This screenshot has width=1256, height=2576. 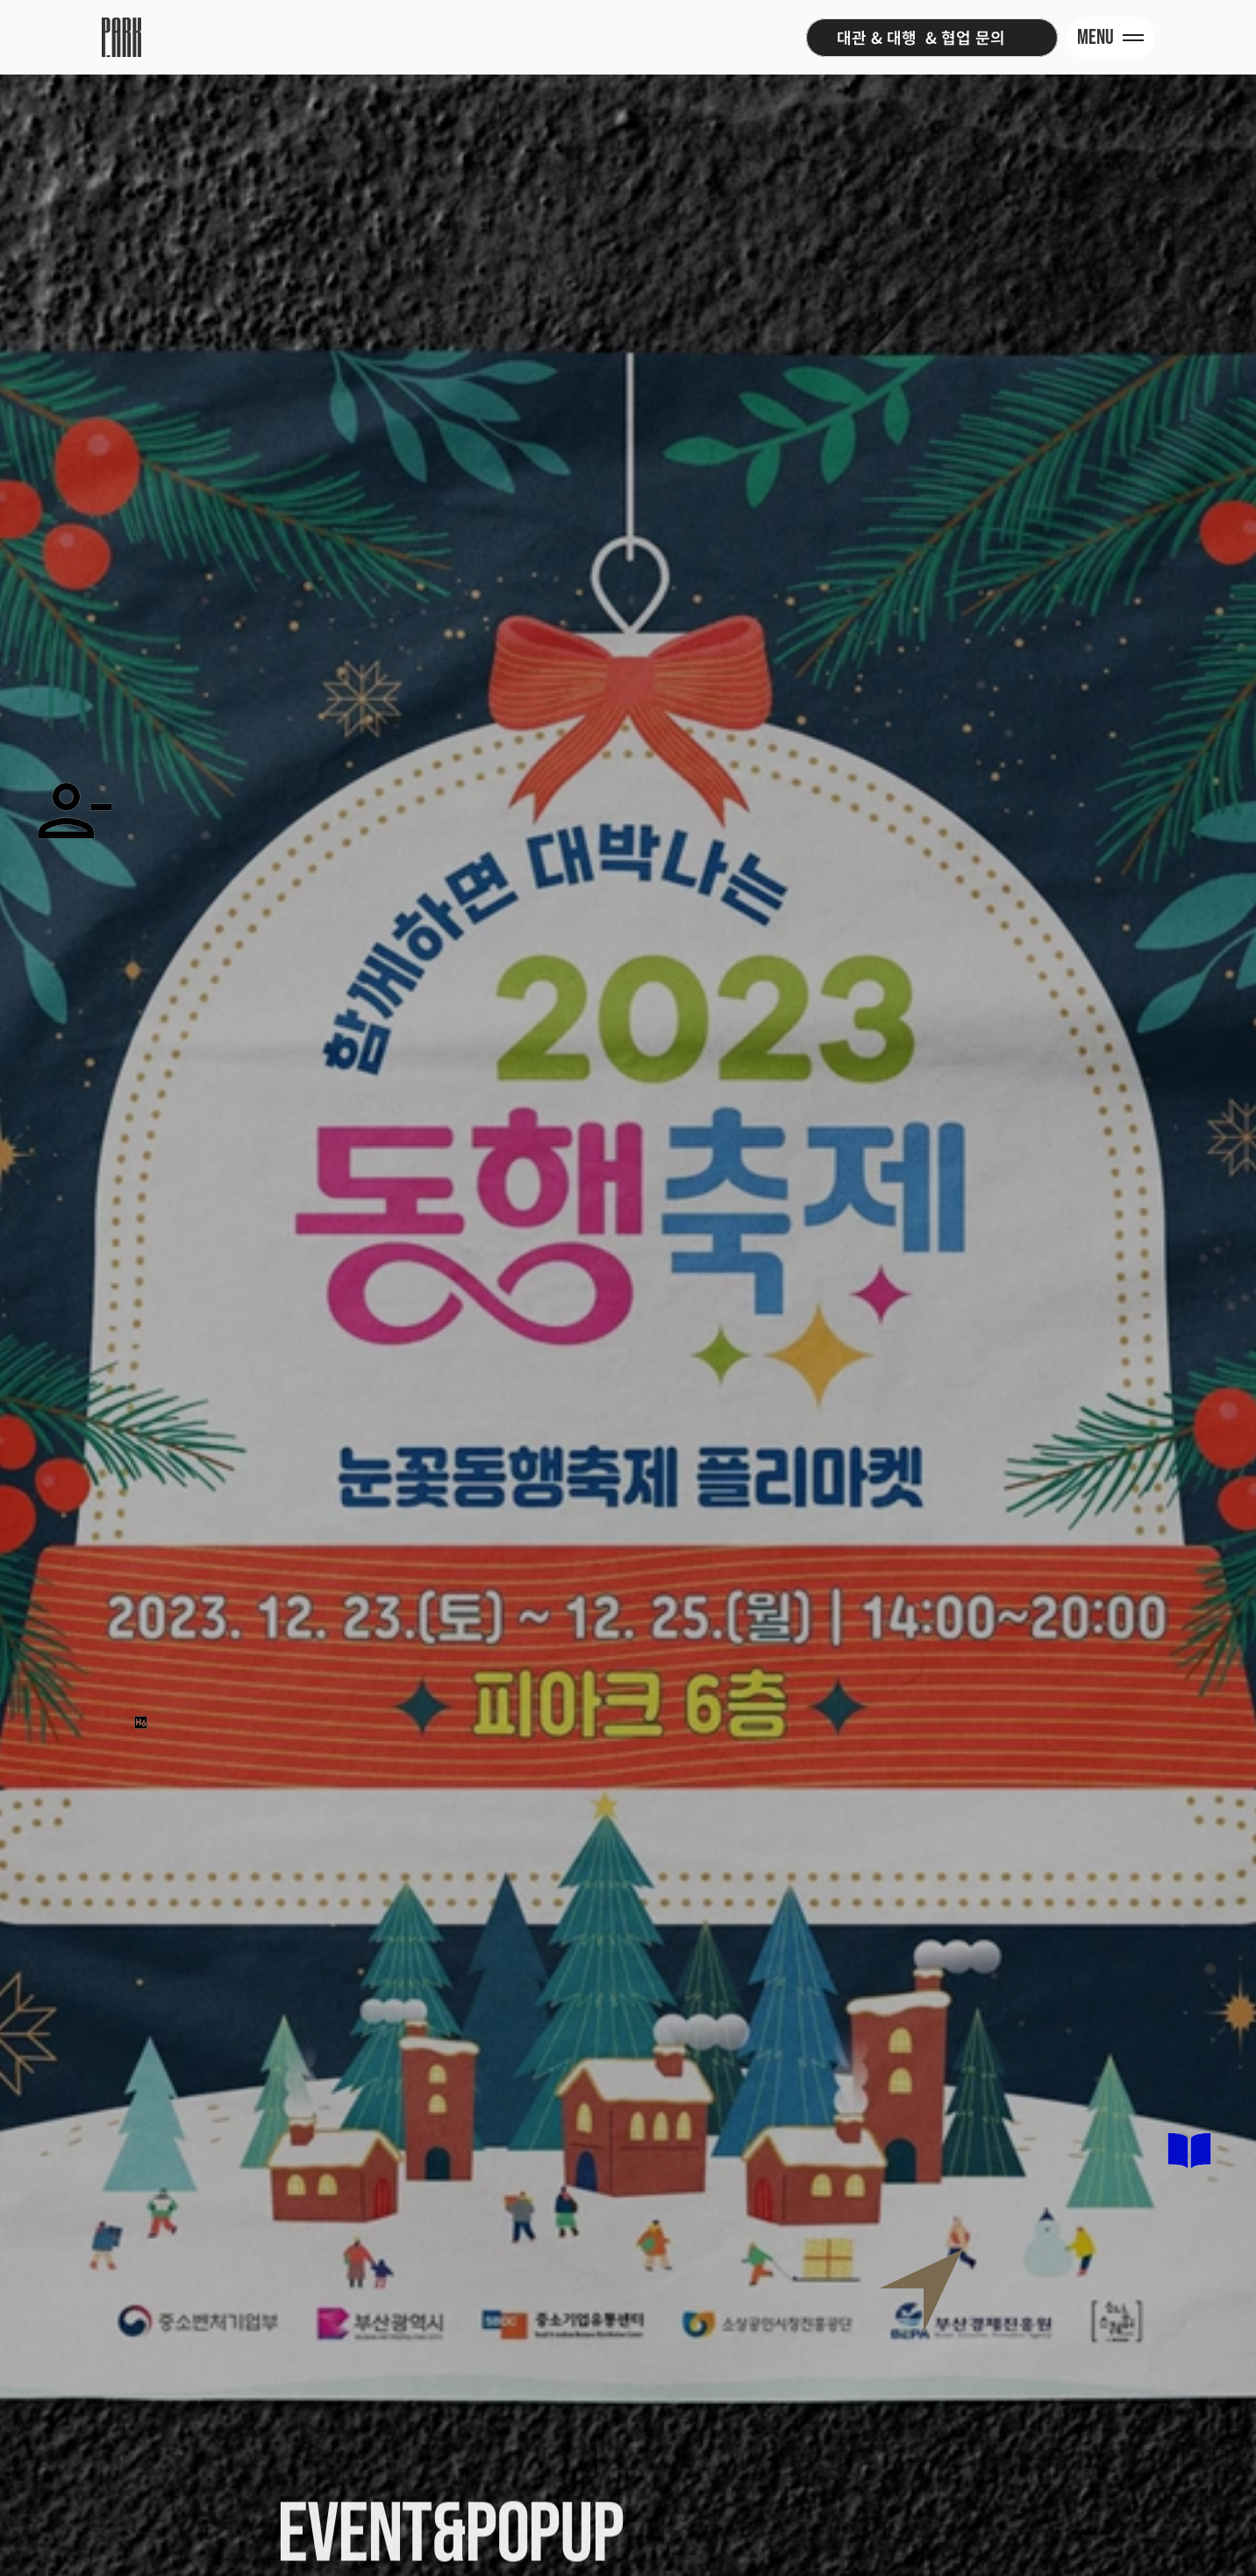 I want to click on navigate to current location, so click(x=920, y=2291).